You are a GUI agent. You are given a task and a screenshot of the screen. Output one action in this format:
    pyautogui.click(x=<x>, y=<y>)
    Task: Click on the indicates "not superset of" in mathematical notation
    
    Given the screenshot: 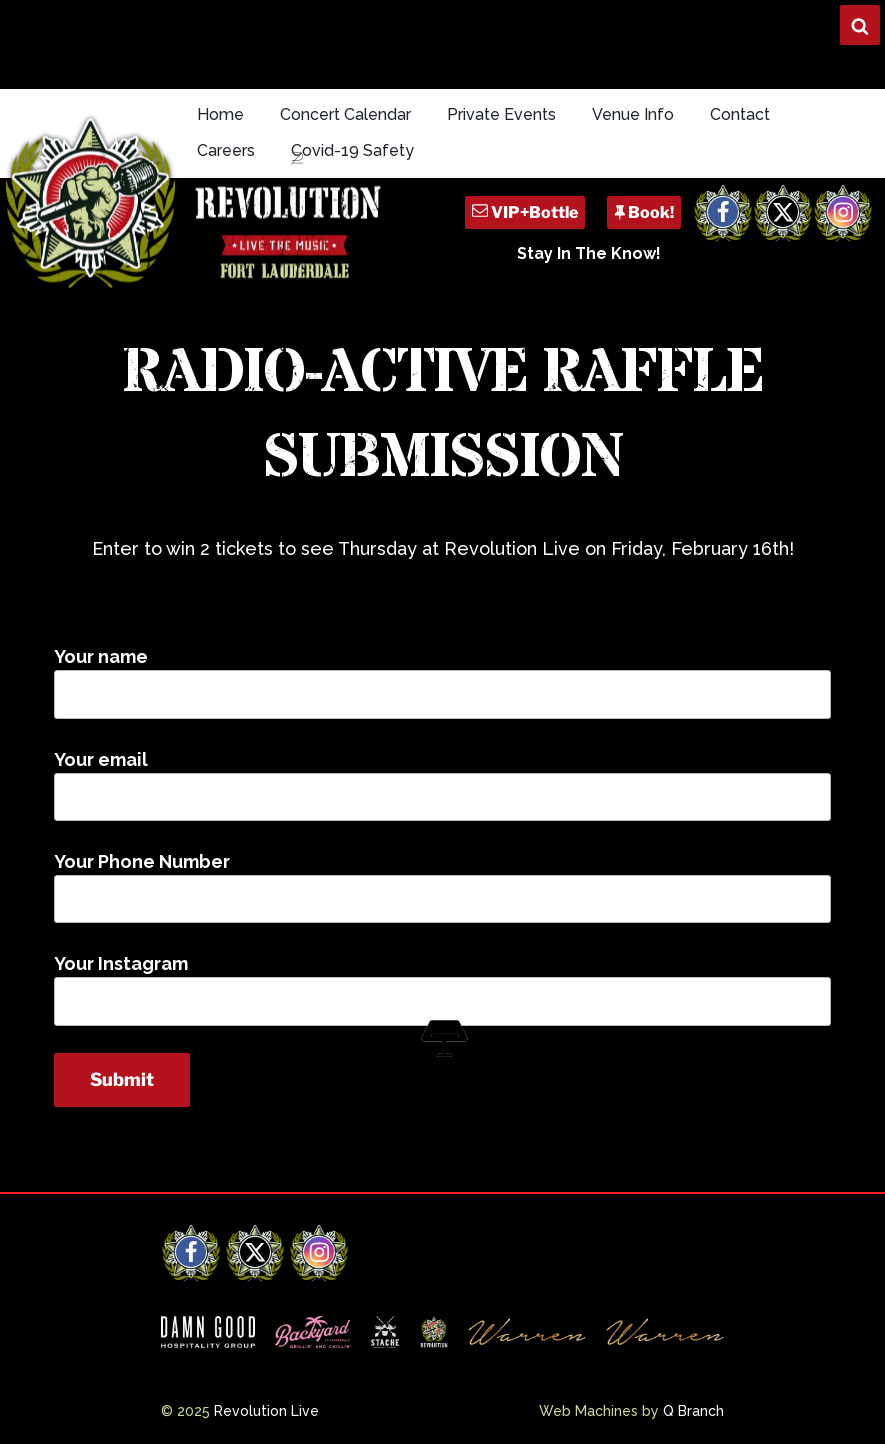 What is the action you would take?
    pyautogui.click(x=297, y=158)
    